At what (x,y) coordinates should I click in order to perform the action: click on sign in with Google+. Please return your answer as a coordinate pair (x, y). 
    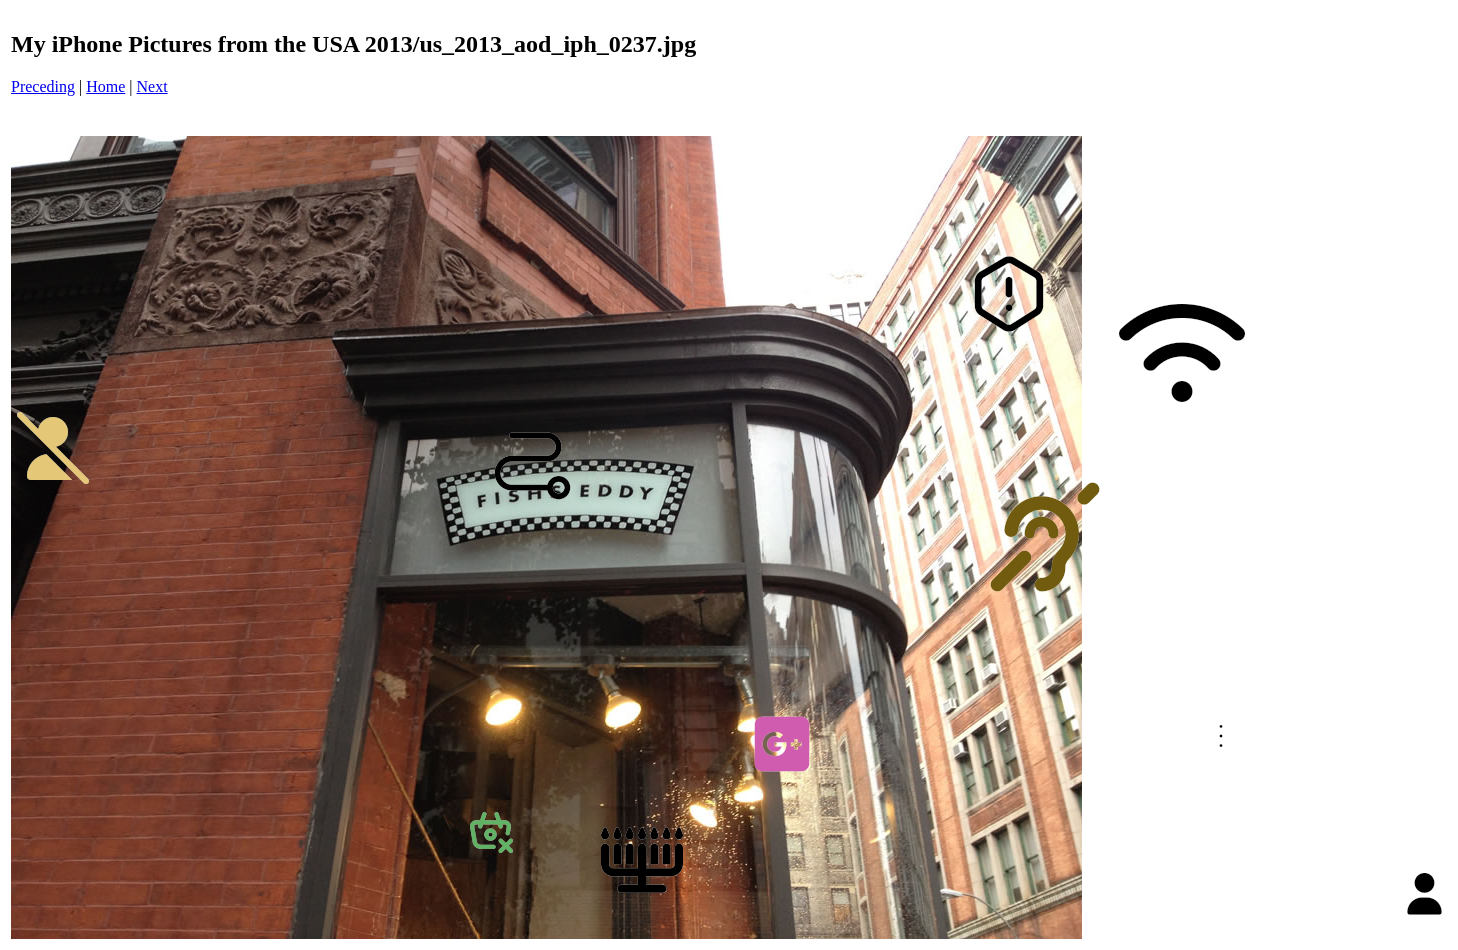
    Looking at the image, I should click on (782, 744).